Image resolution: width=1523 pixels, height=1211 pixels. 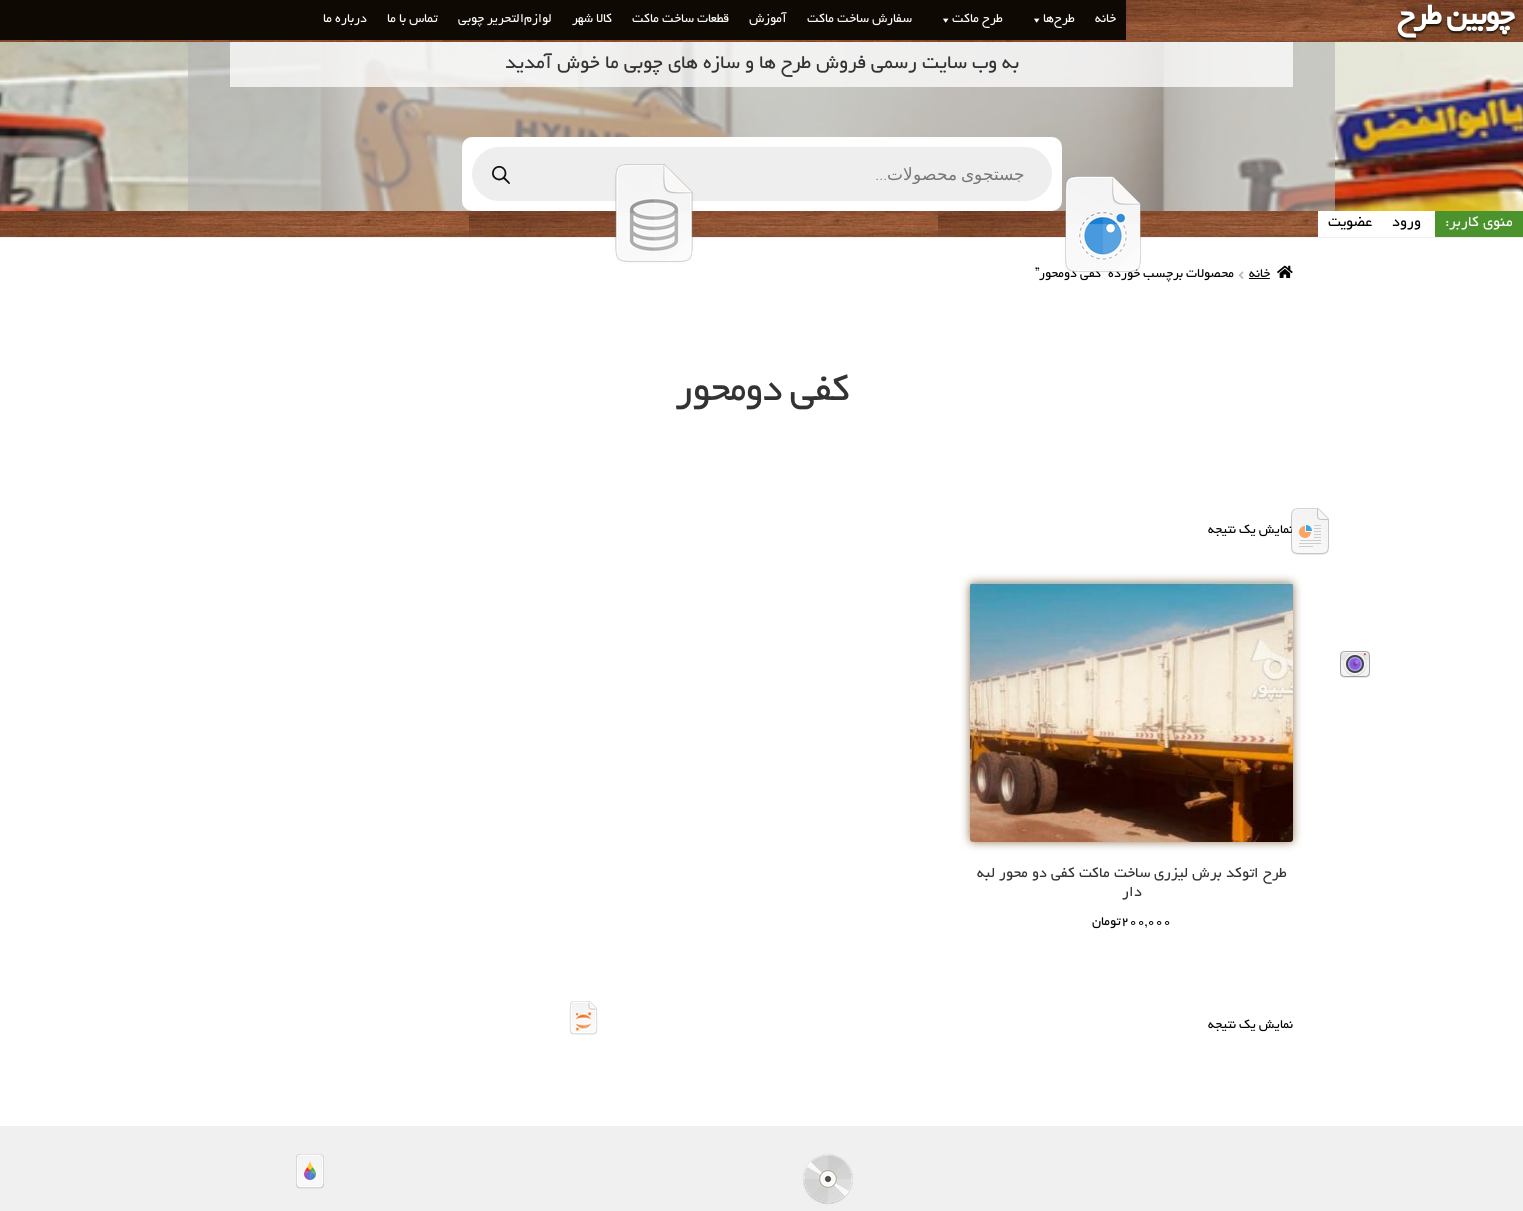 I want to click on jupyter notebook file, so click(x=583, y=1017).